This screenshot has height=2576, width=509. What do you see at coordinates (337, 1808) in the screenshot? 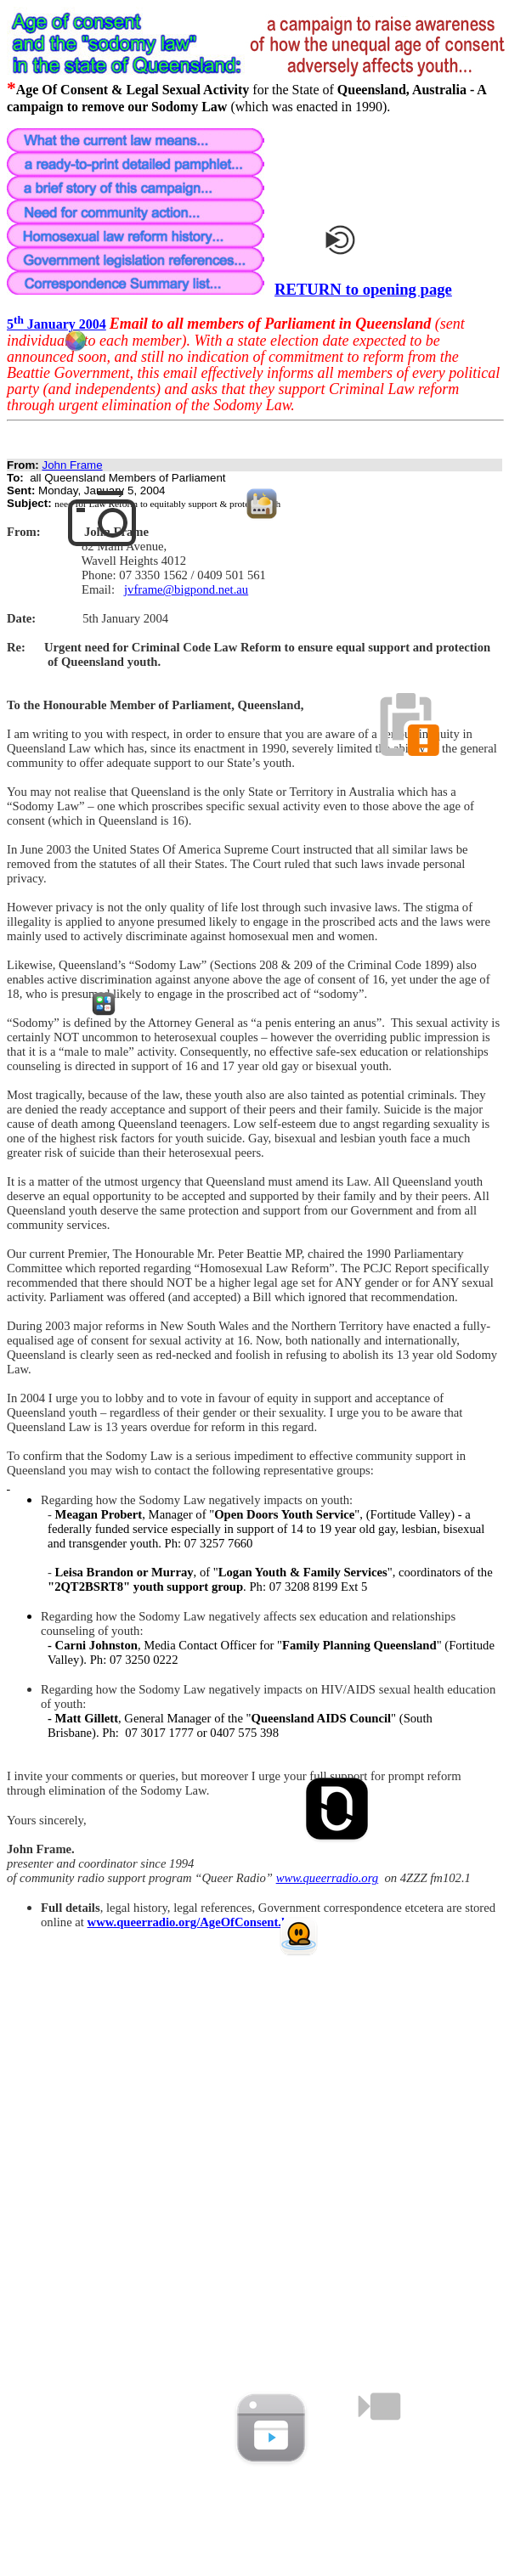
I see `open notesnook app` at bounding box center [337, 1808].